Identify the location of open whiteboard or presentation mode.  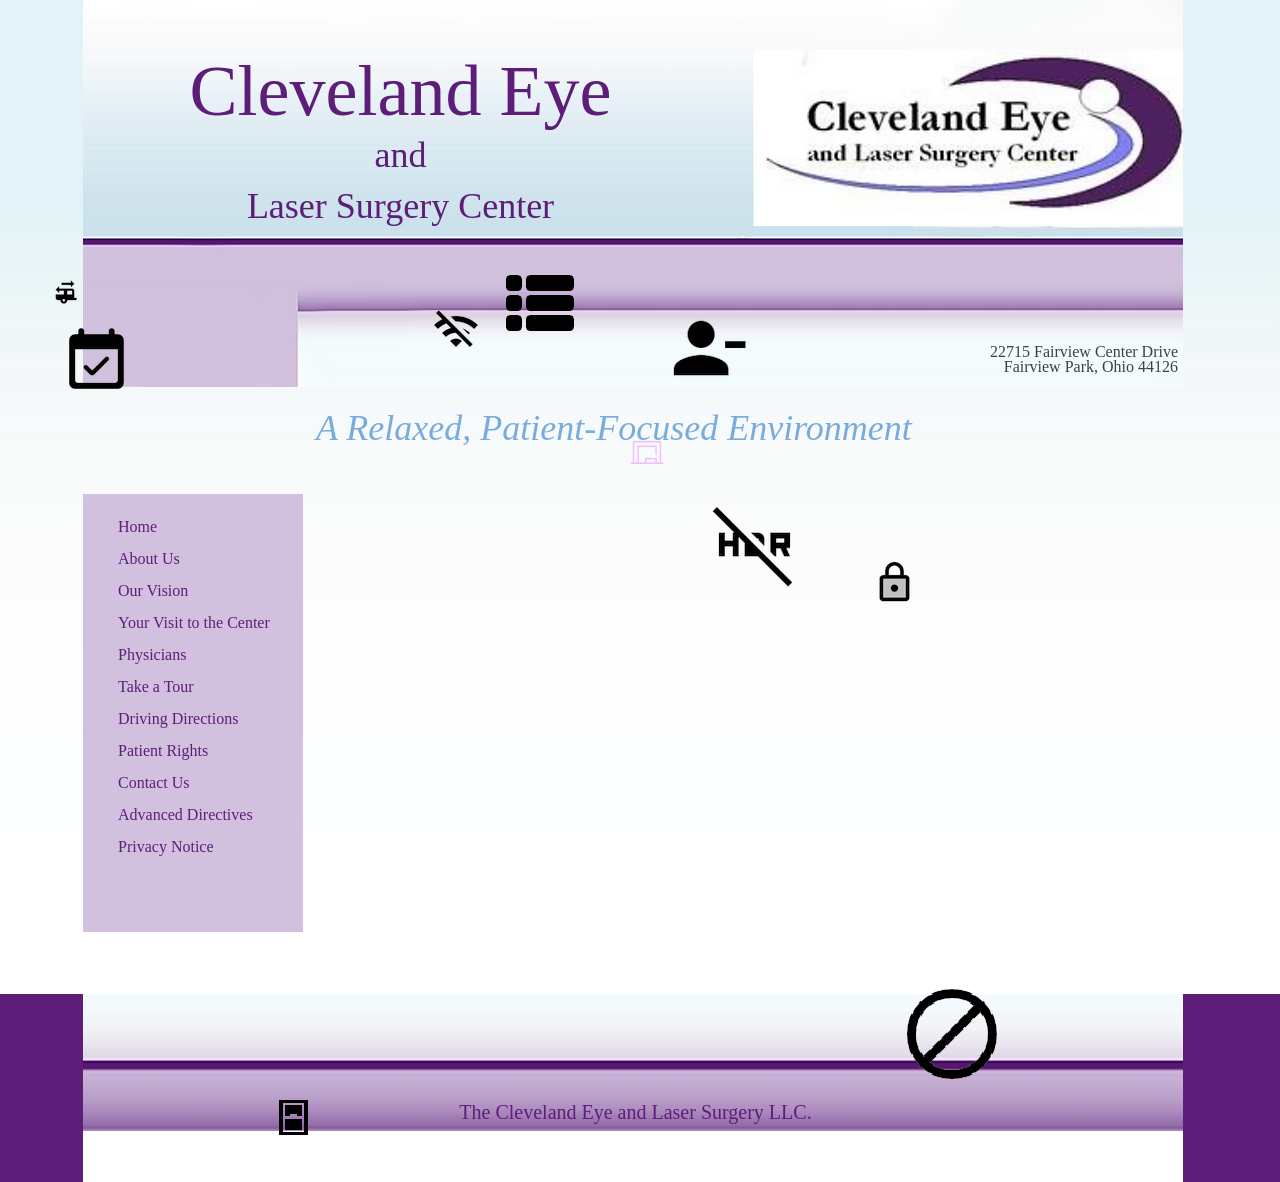
(647, 453).